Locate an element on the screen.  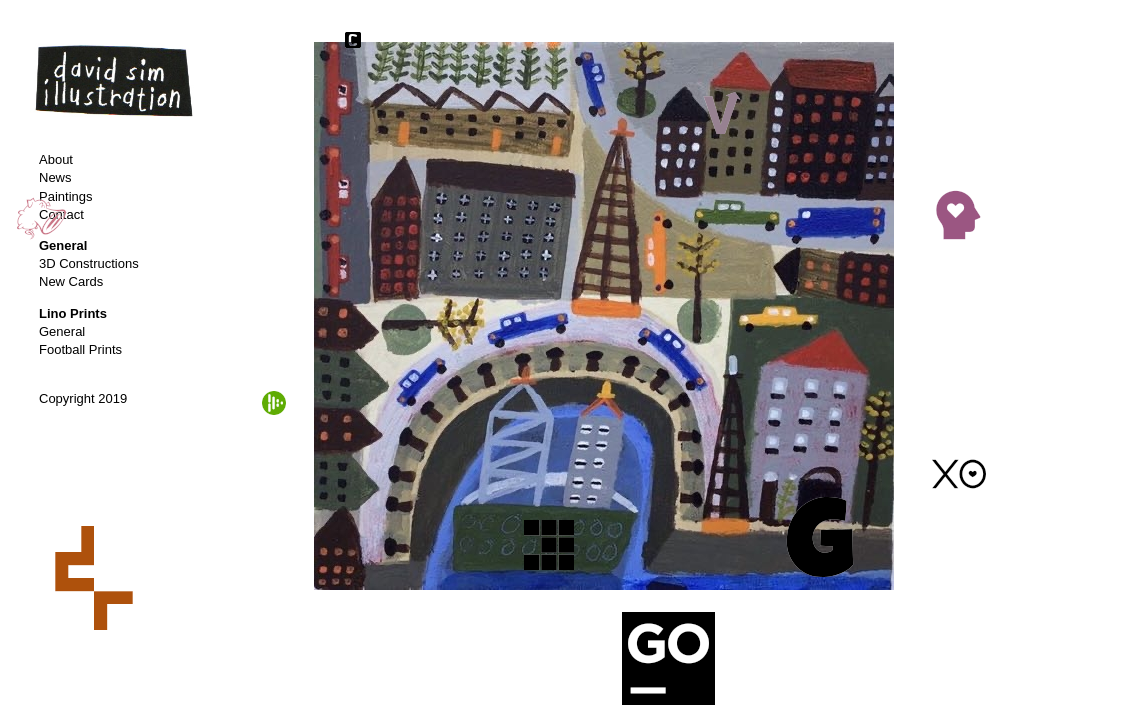
xo brand logo is located at coordinates (959, 474).